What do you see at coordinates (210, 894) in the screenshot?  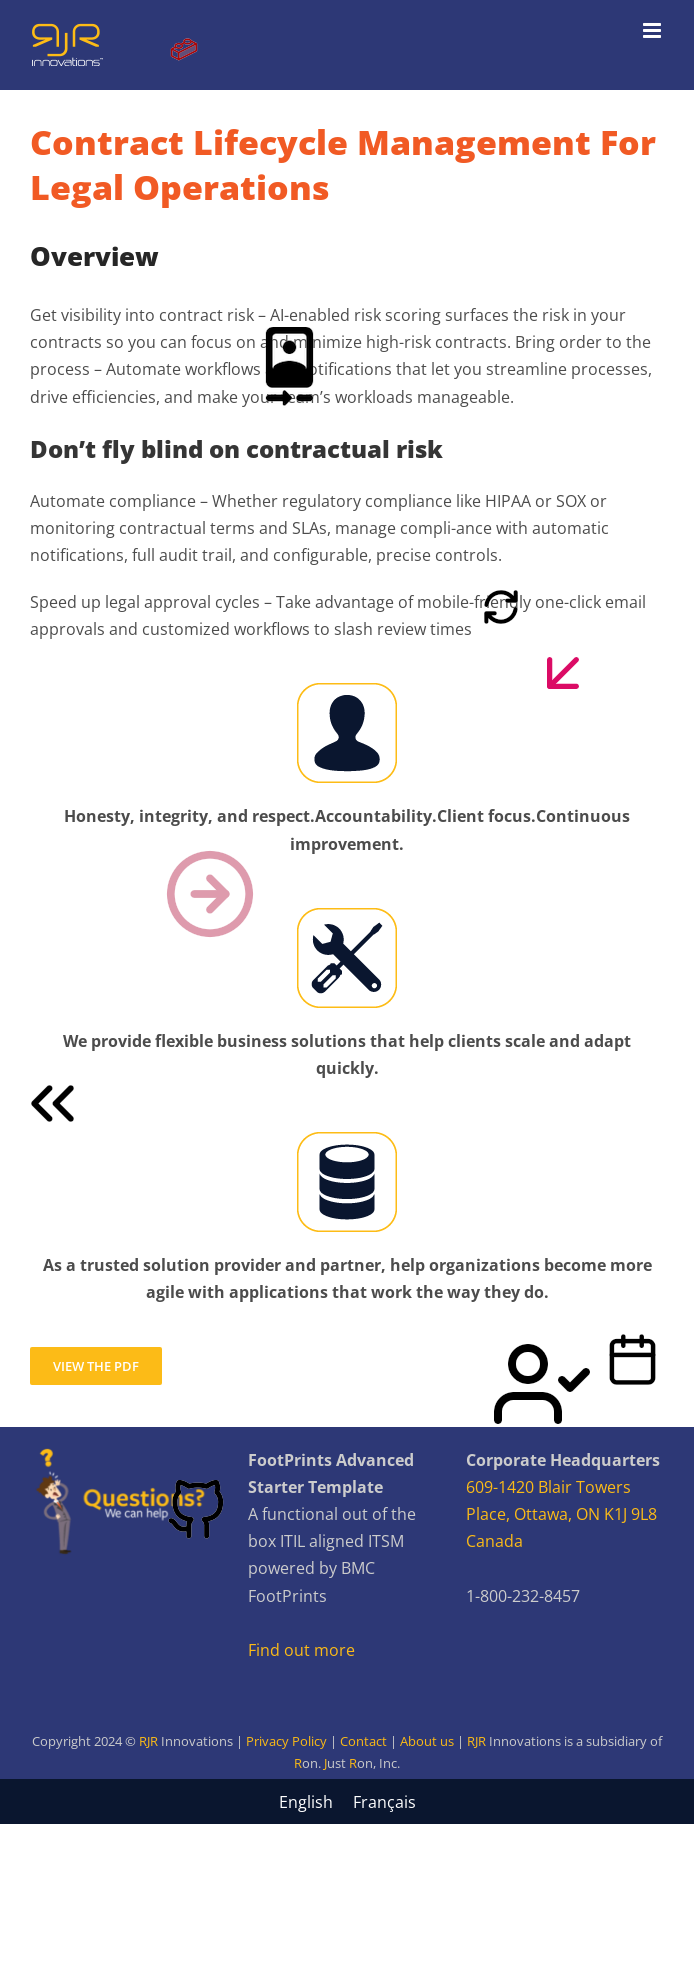 I see `proceed to the next step` at bounding box center [210, 894].